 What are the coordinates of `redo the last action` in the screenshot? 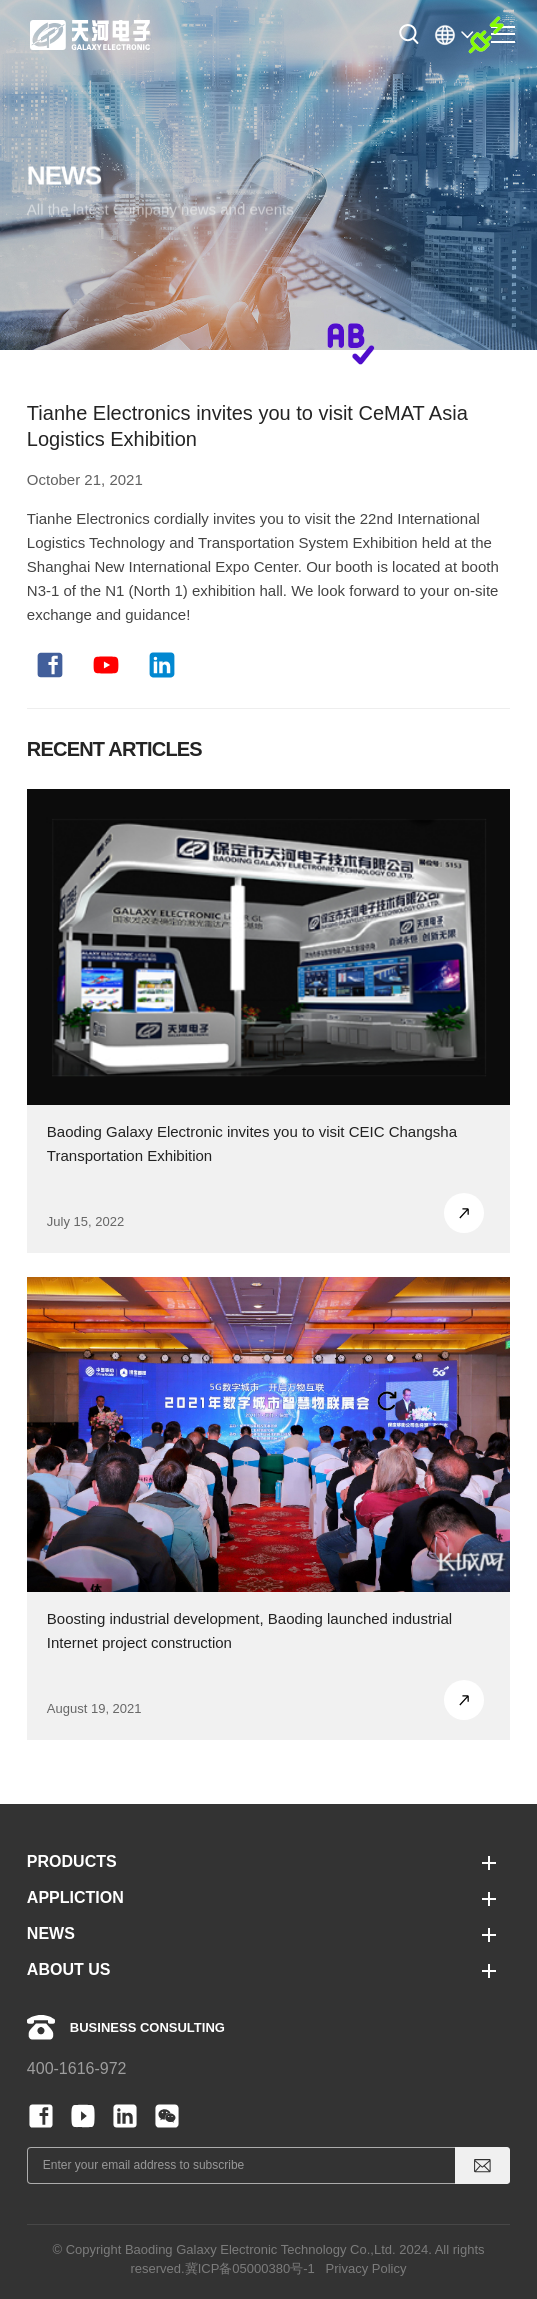 It's located at (387, 1401).